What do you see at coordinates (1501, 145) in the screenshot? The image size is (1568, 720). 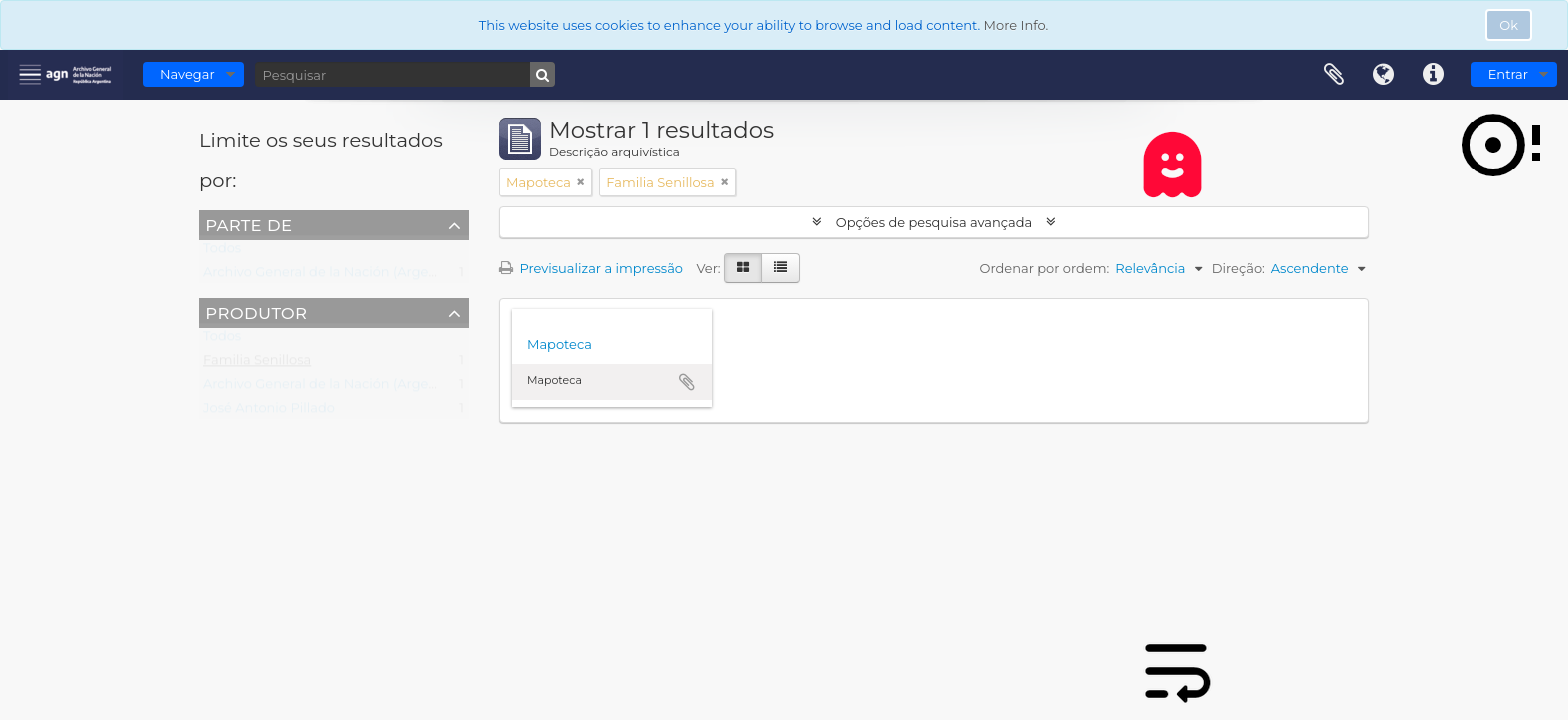 I see `indicates storage disc is full` at bounding box center [1501, 145].